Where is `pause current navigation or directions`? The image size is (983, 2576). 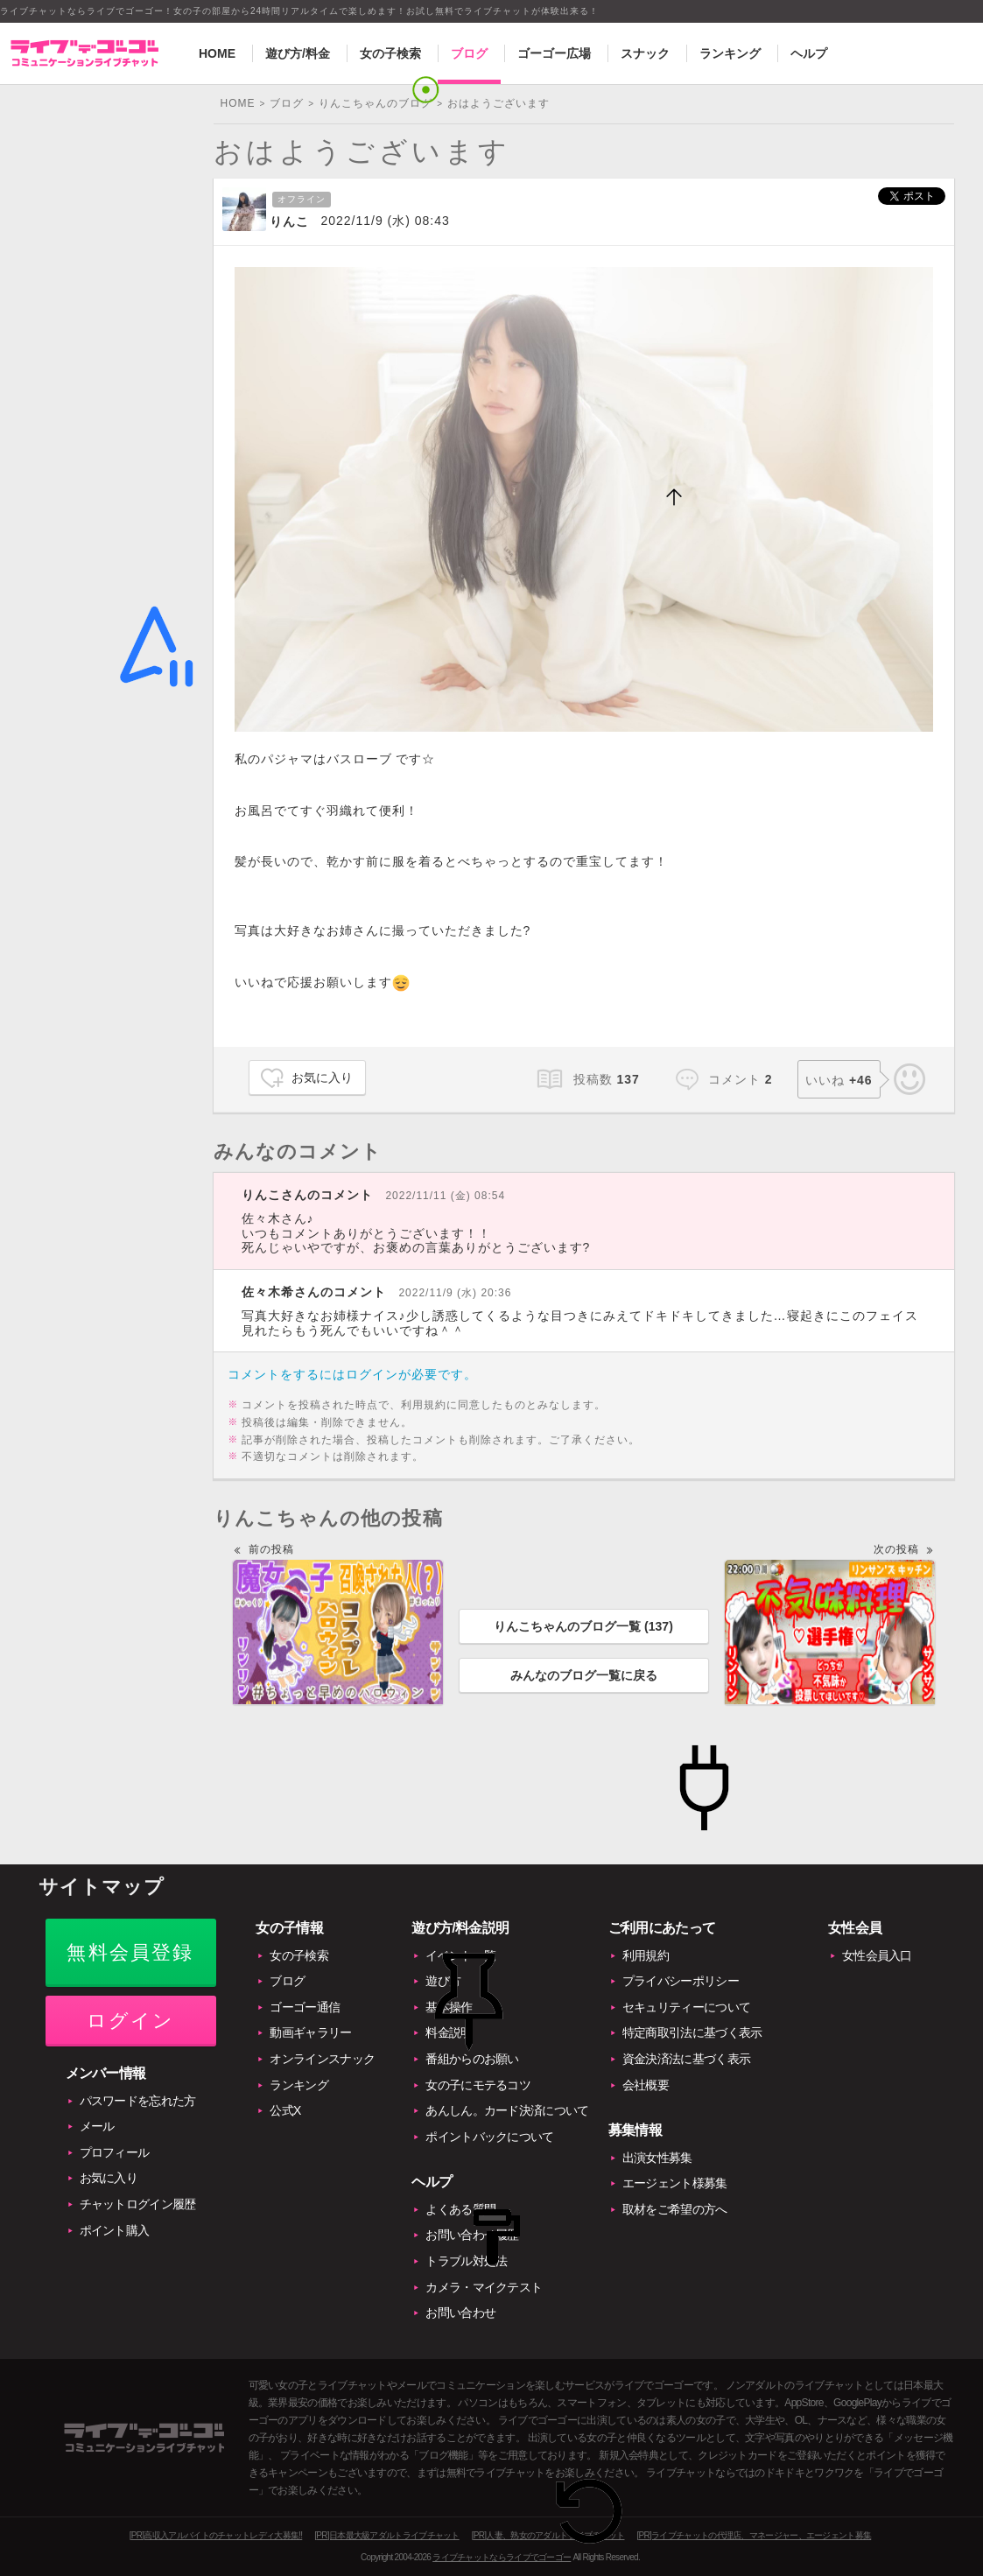 pause current navigation or directions is located at coordinates (154, 644).